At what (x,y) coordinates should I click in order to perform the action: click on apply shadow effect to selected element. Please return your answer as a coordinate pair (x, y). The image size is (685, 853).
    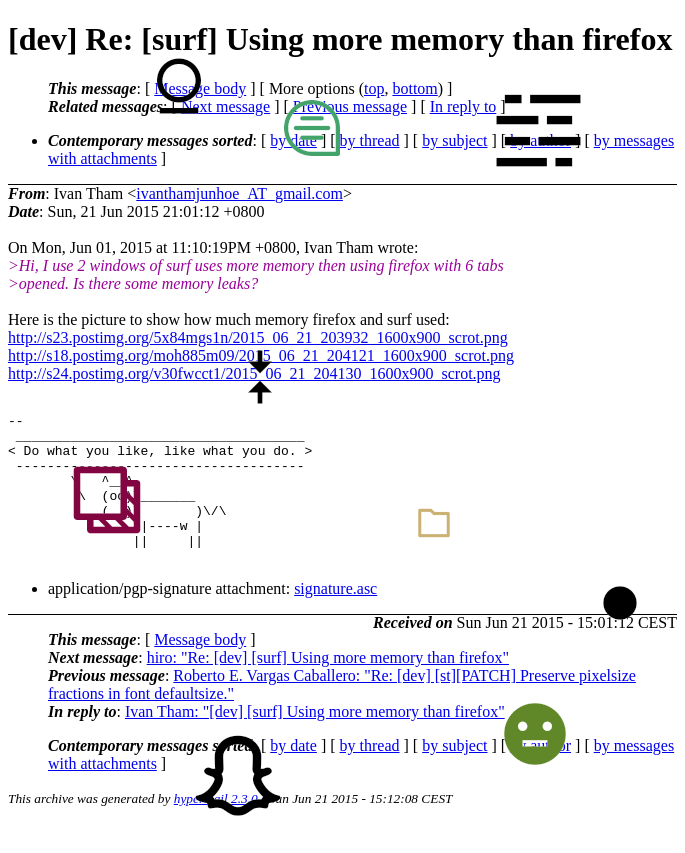
    Looking at the image, I should click on (107, 500).